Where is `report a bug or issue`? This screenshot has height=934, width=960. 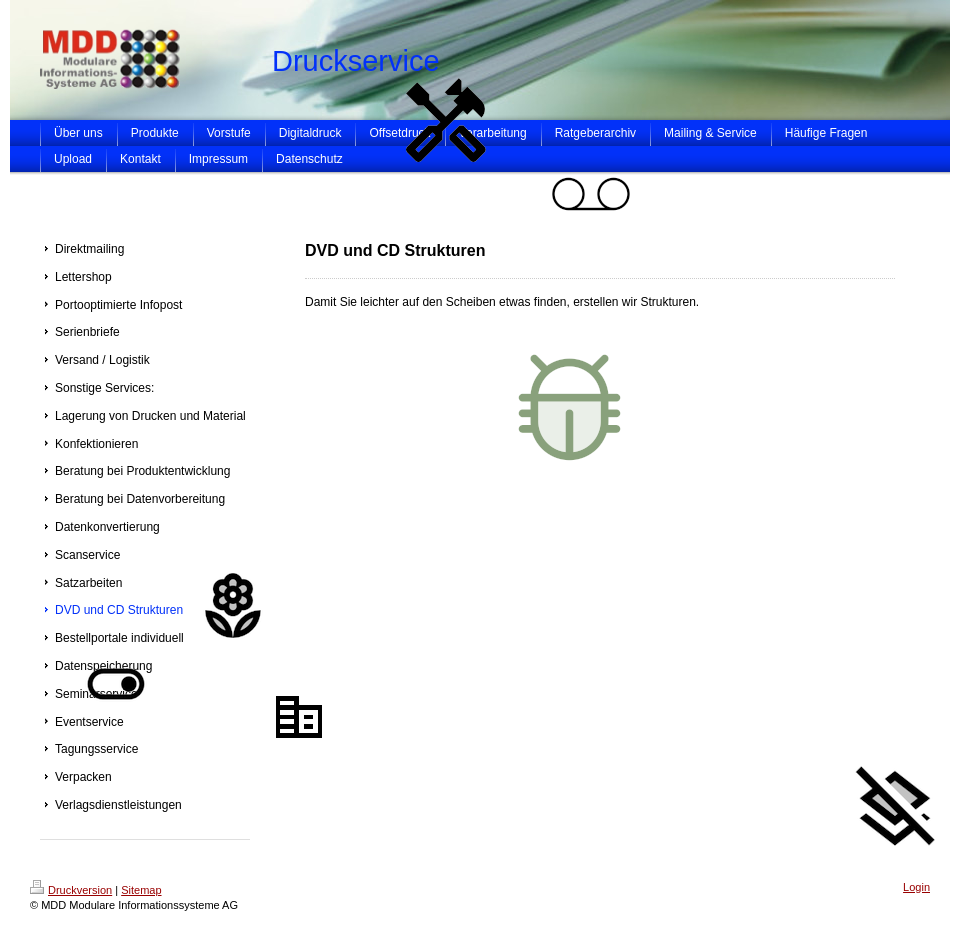 report a bug or issue is located at coordinates (569, 405).